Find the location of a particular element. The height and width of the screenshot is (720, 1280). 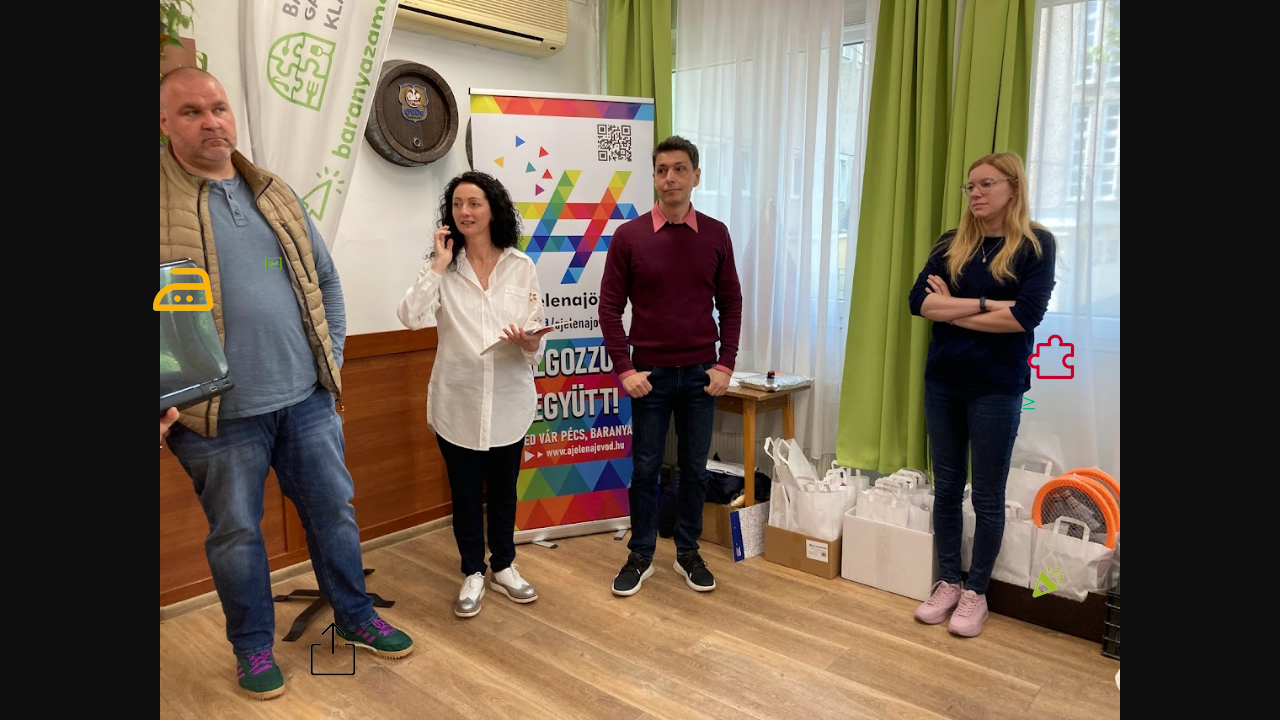

press enter or return key is located at coordinates (273, 263).